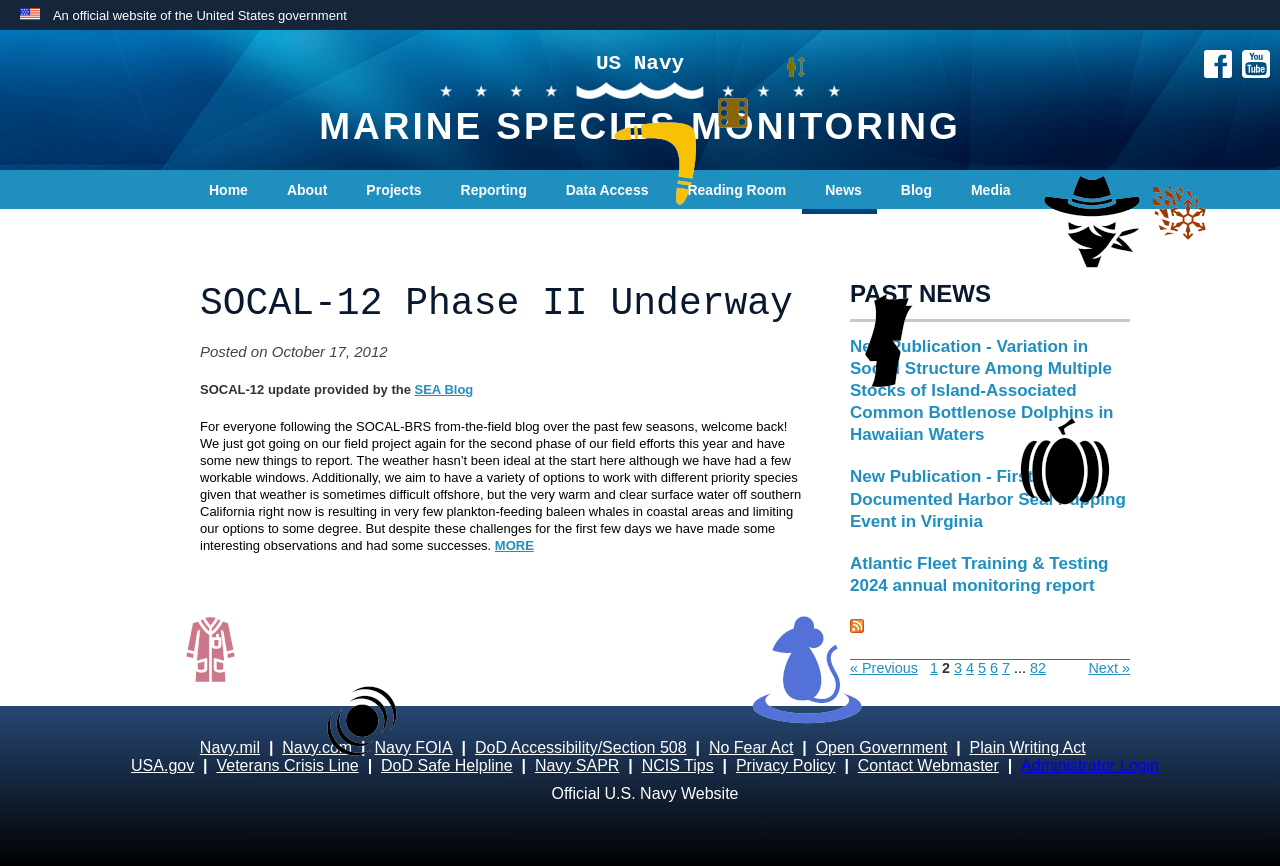  What do you see at coordinates (210, 649) in the screenshot?
I see `access science or laboratory features` at bounding box center [210, 649].